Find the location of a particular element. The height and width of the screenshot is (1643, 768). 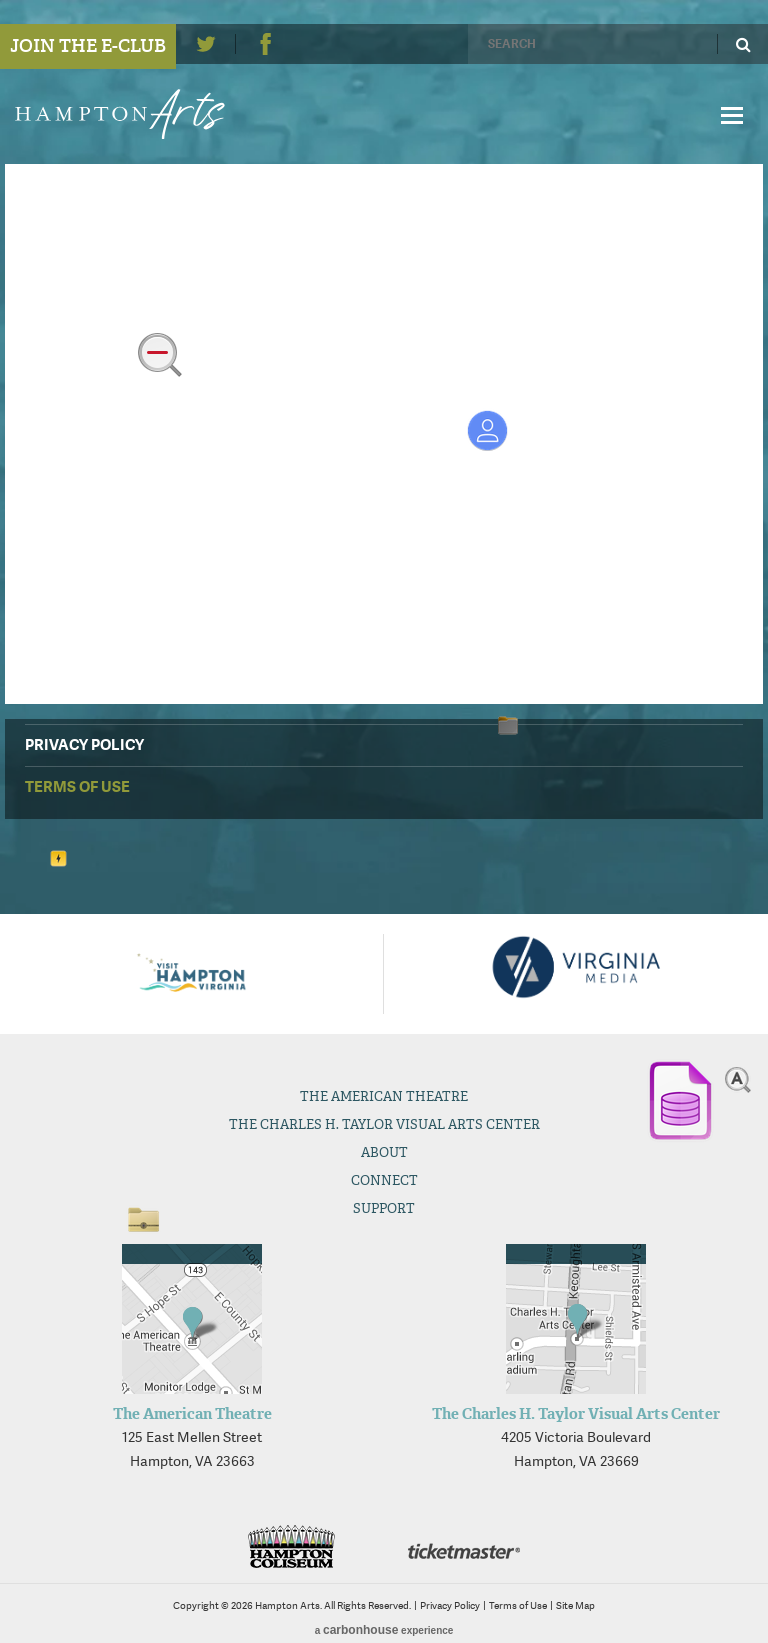

zoom out to see more content is located at coordinates (160, 355).